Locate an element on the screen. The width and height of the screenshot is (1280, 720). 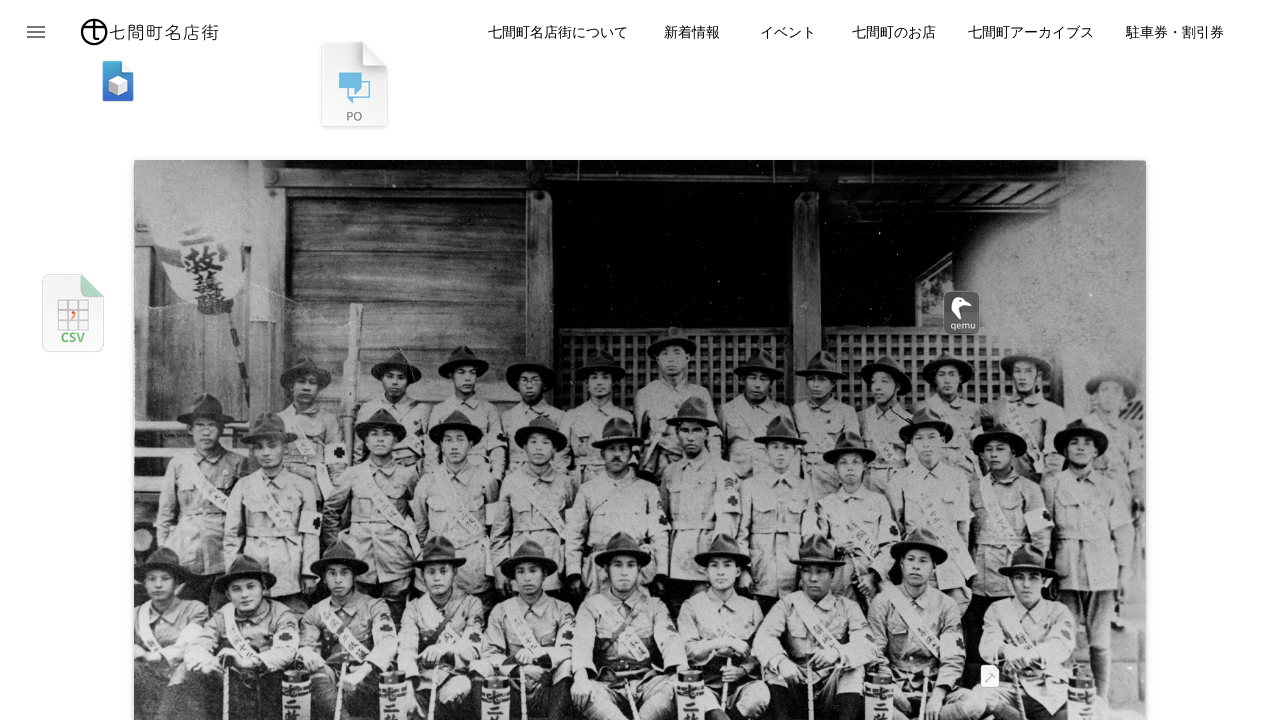
qemu virtual disk image file is located at coordinates (961, 312).